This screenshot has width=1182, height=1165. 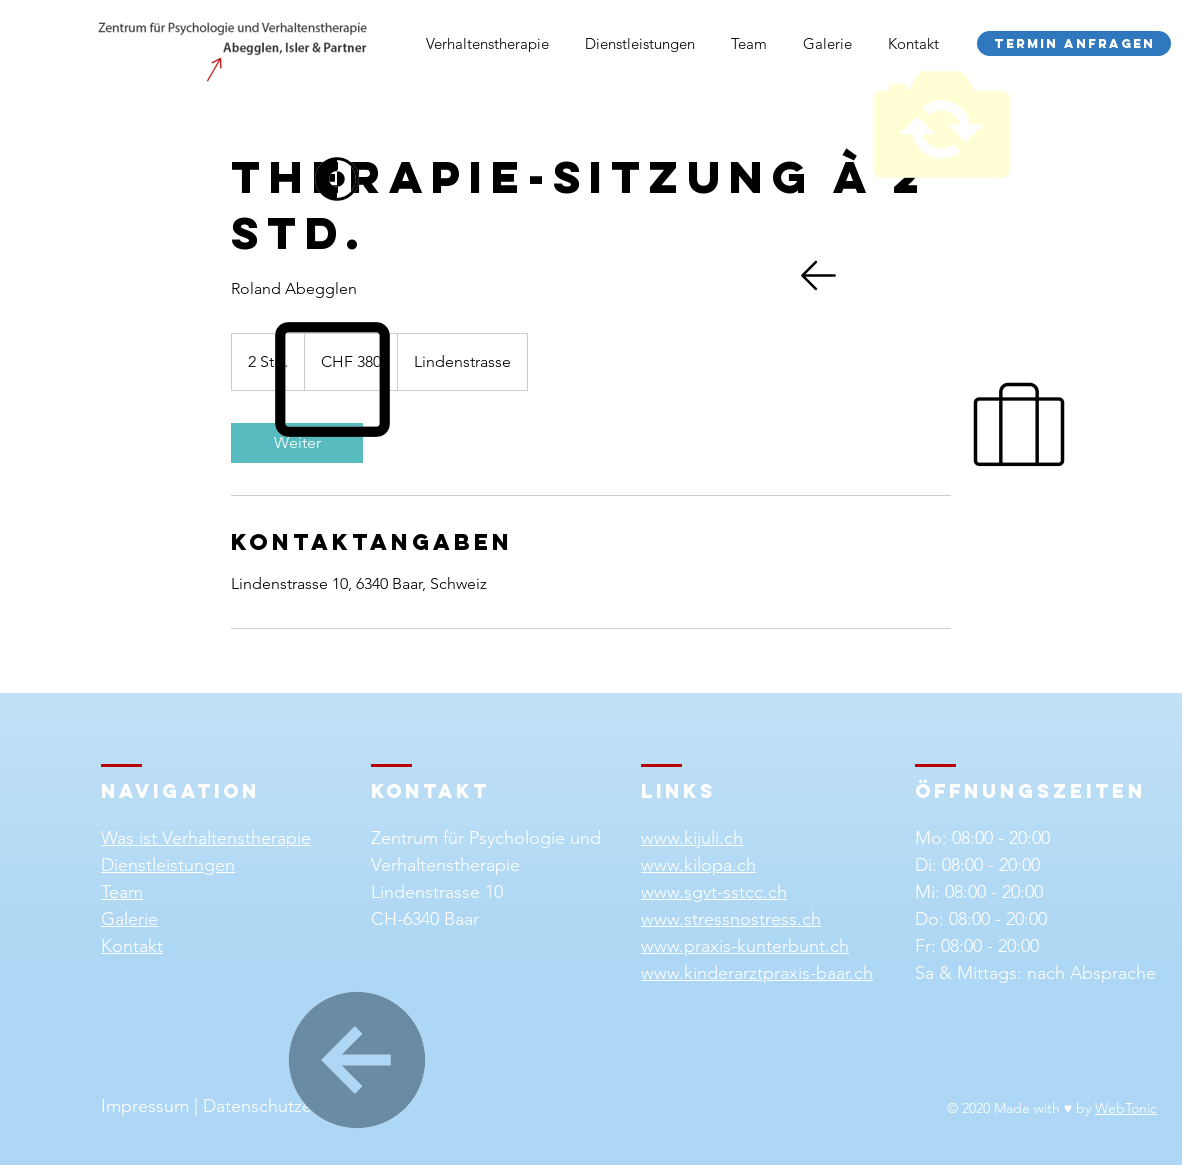 What do you see at coordinates (357, 1060) in the screenshot?
I see `go back to the previous screen` at bounding box center [357, 1060].